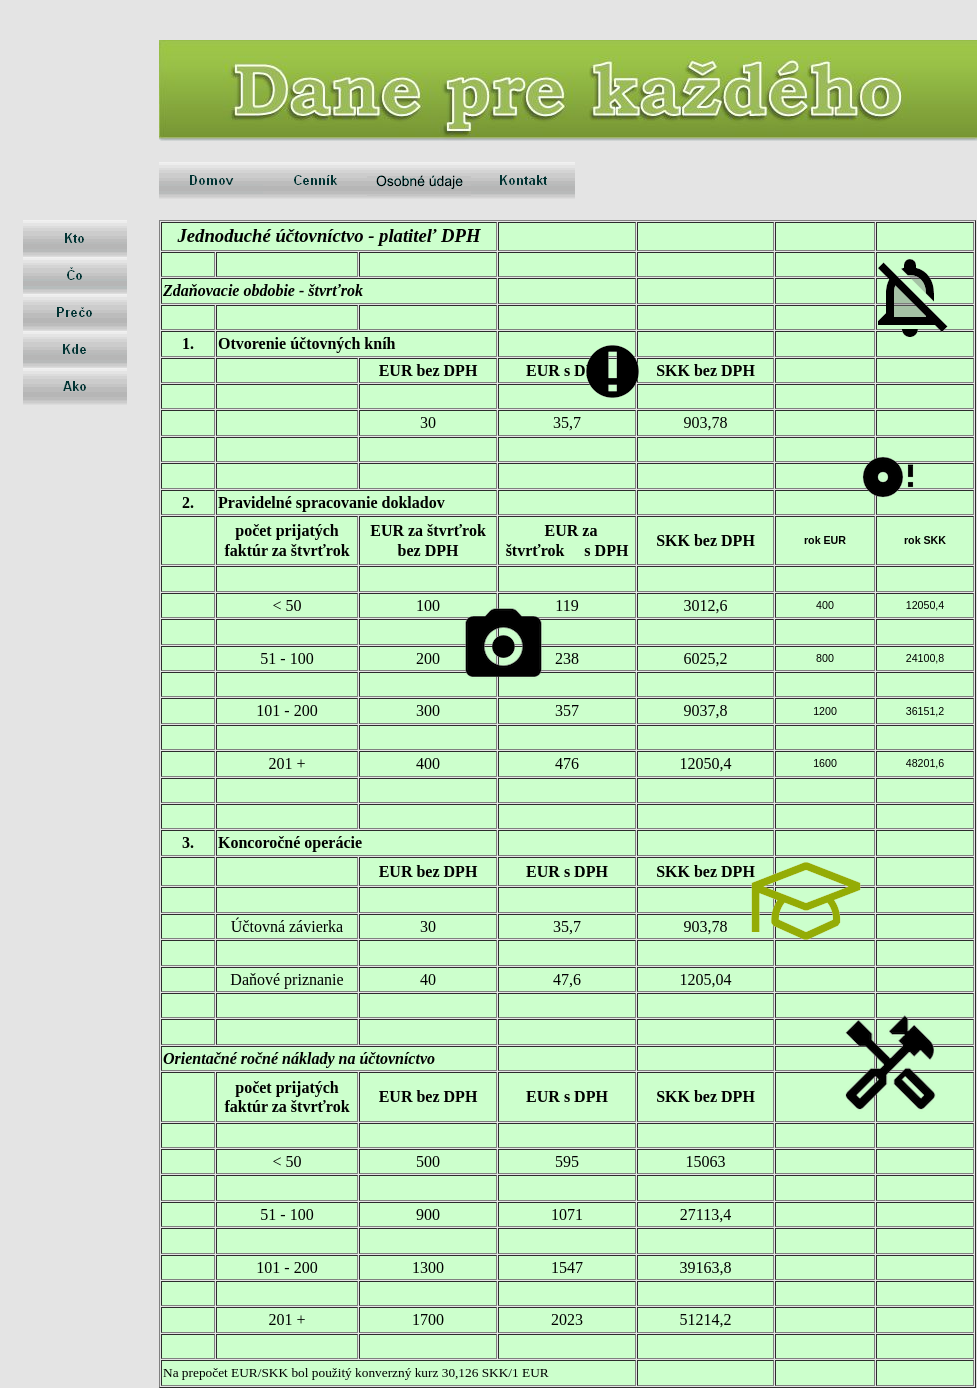 The image size is (977, 1388). Describe the element at coordinates (806, 901) in the screenshot. I see `access learning resources or tutorials` at that location.